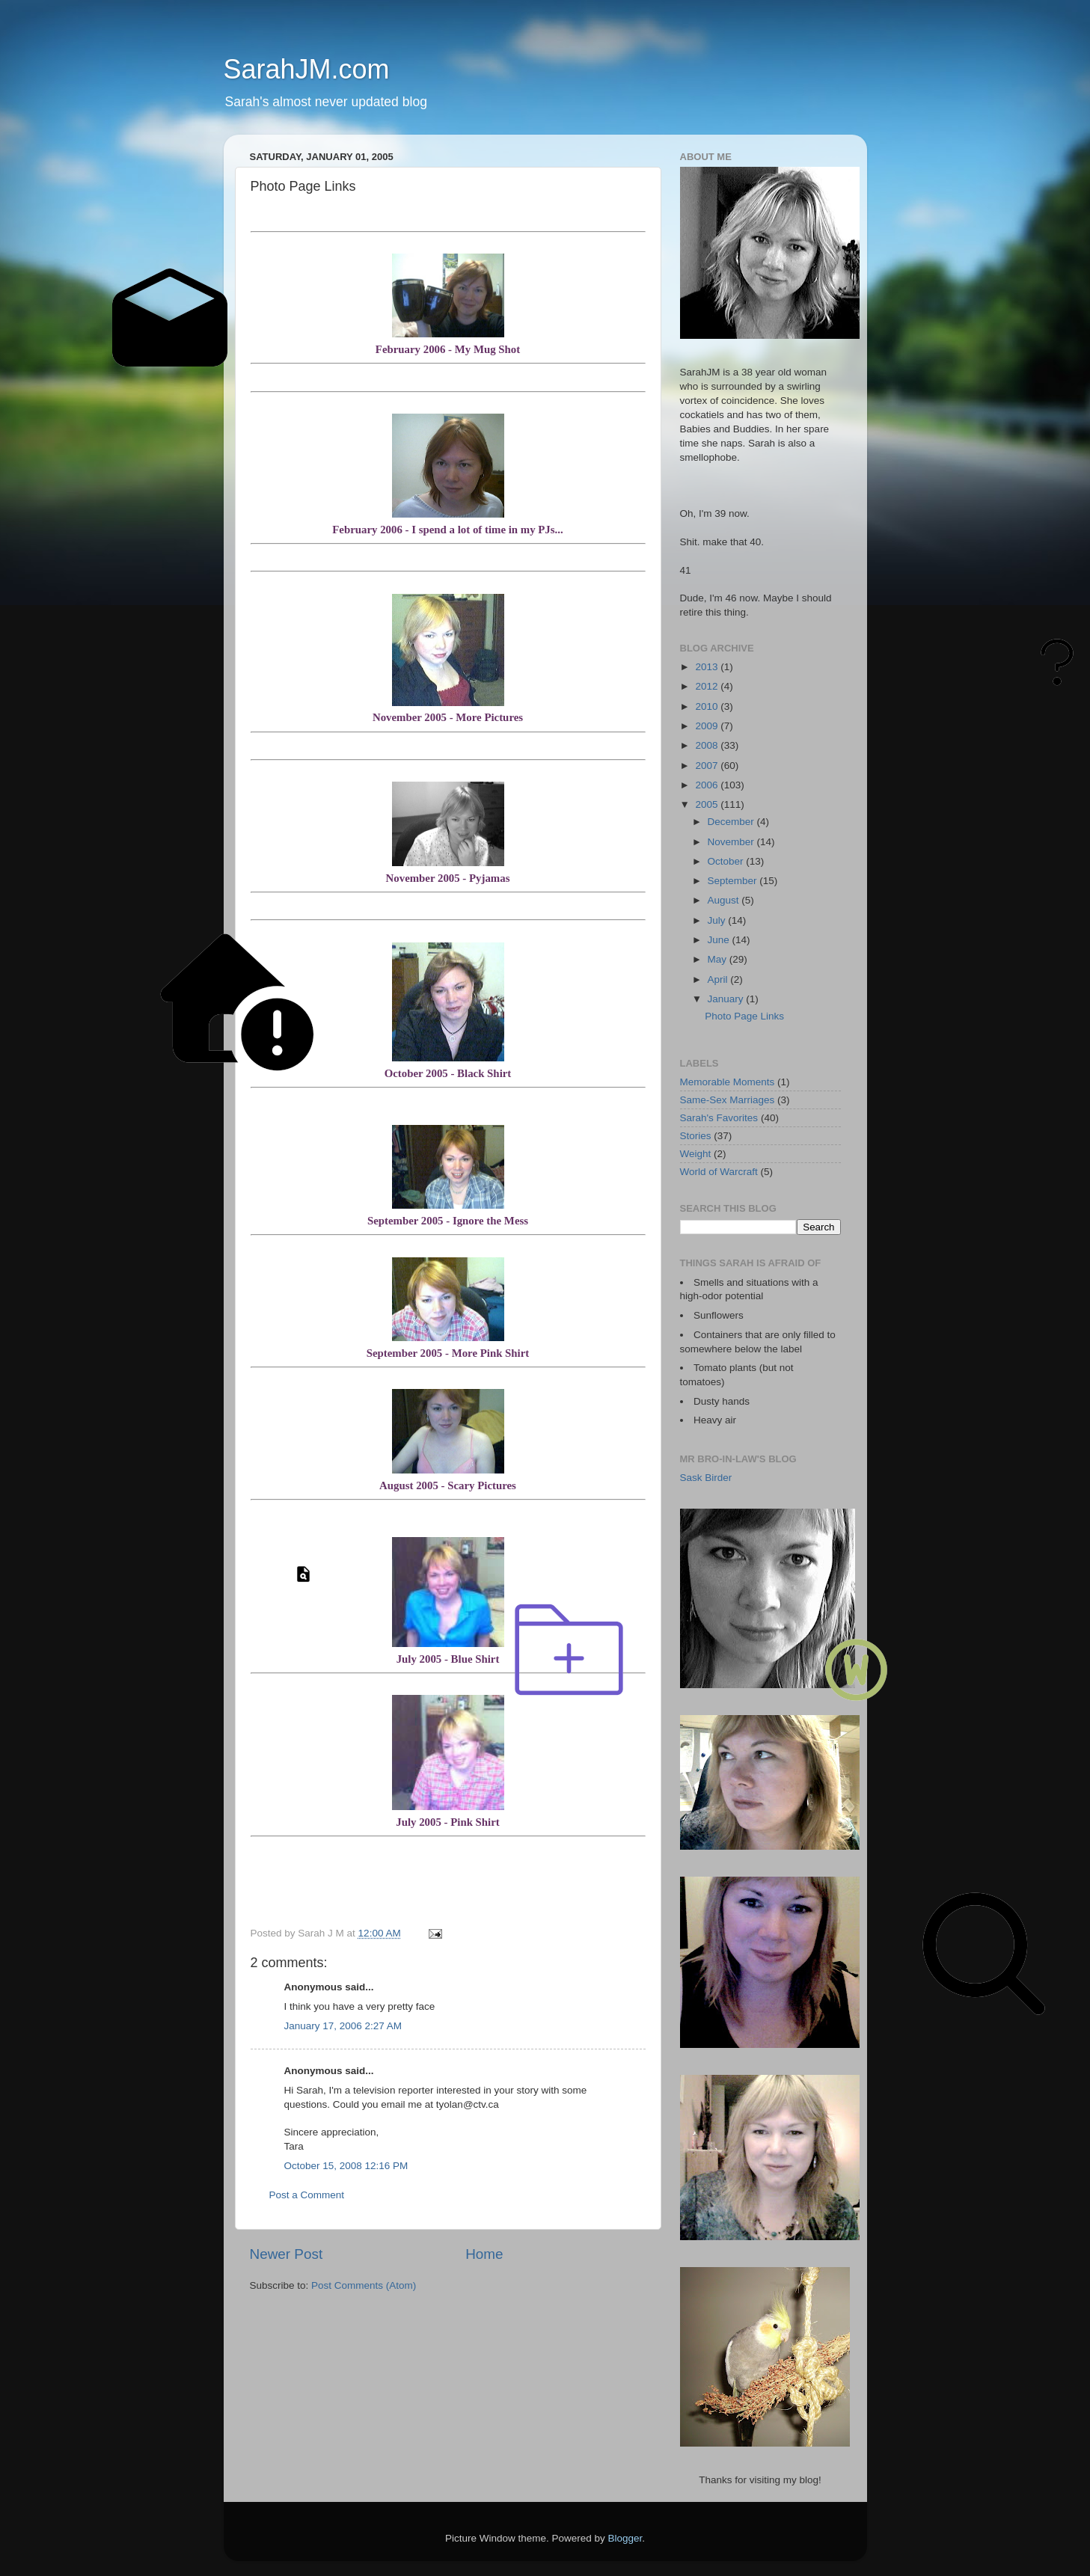 This screenshot has width=1090, height=2576. I want to click on search within document, so click(303, 1574).